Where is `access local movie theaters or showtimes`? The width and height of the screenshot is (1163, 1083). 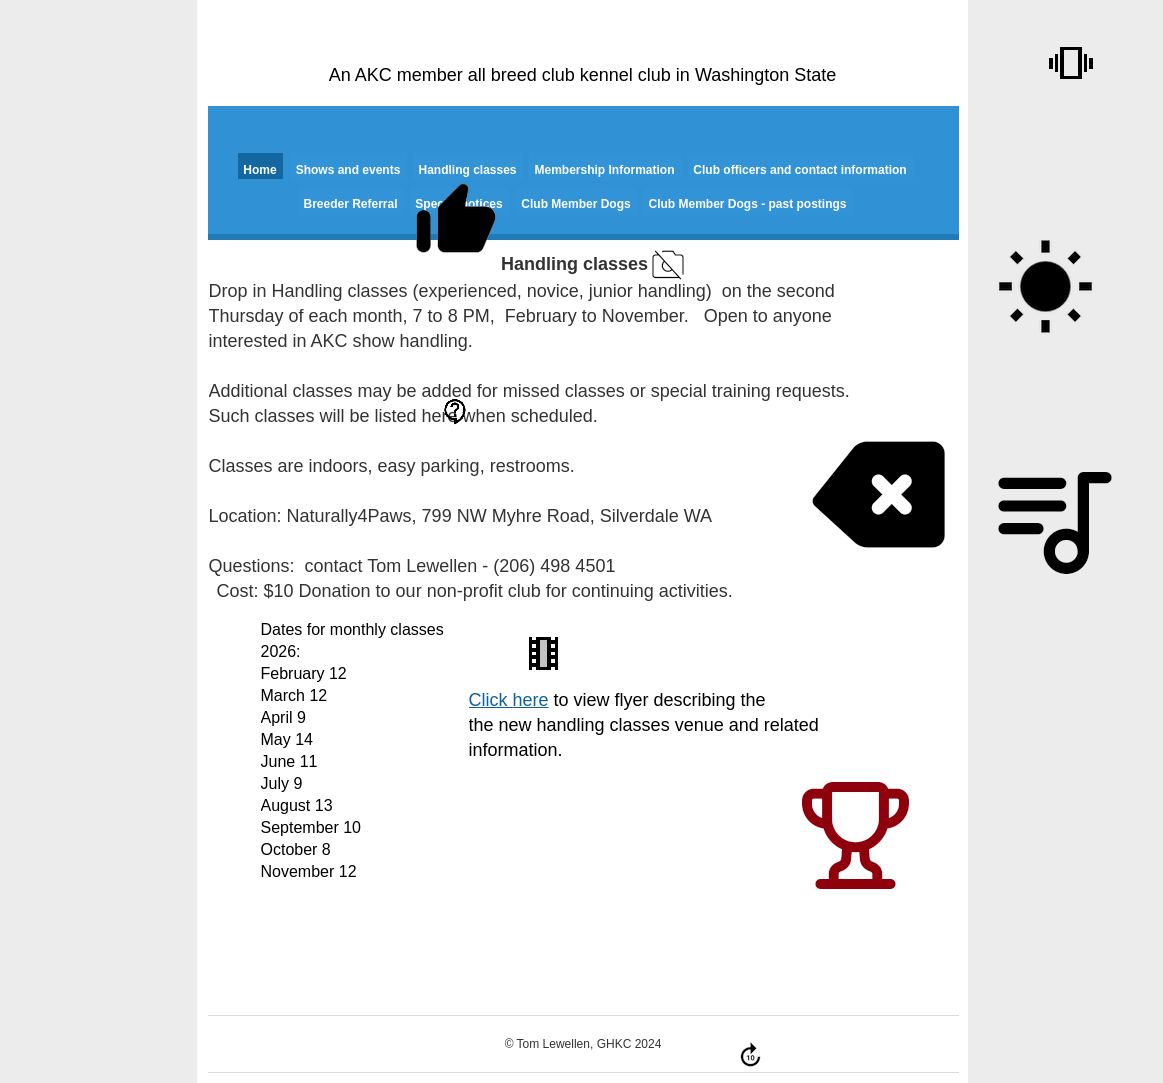
access local movie theaters or showtimes is located at coordinates (543, 653).